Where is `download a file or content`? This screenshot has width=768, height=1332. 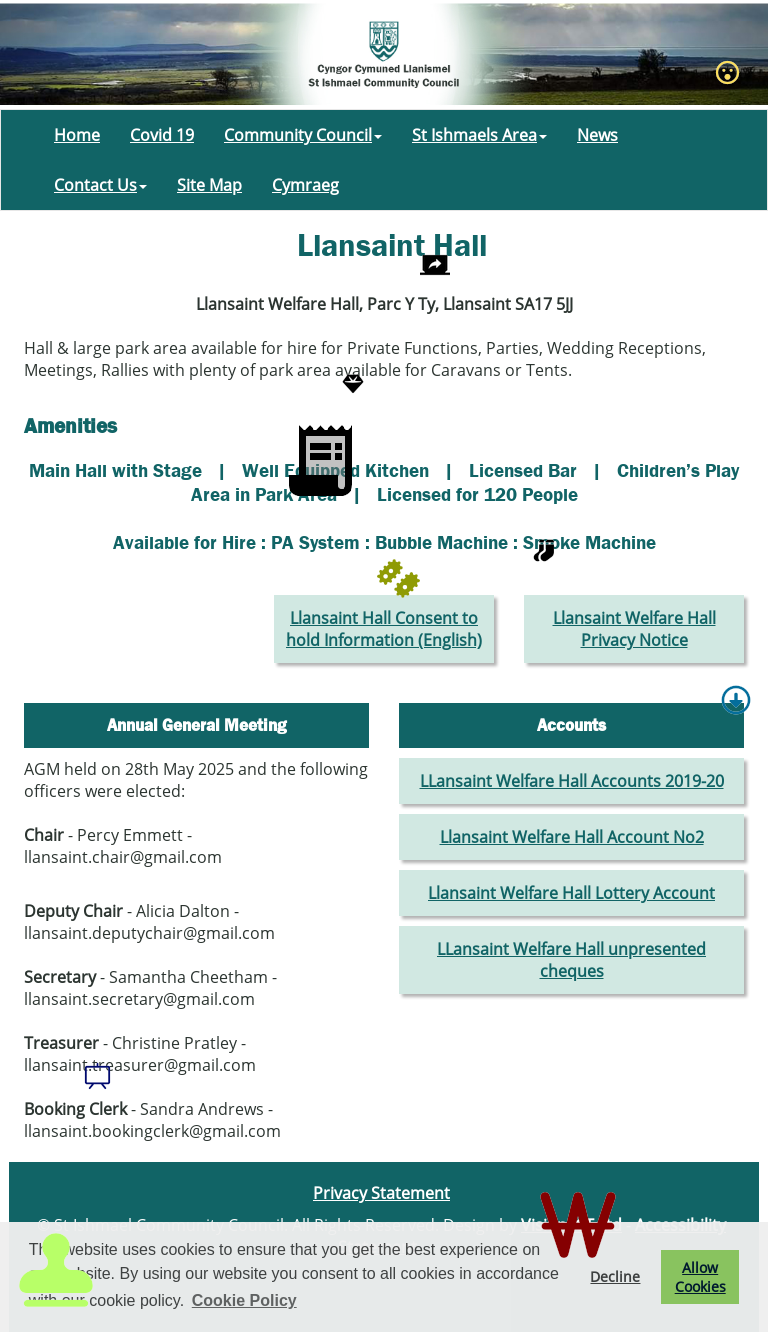 download a file or content is located at coordinates (736, 700).